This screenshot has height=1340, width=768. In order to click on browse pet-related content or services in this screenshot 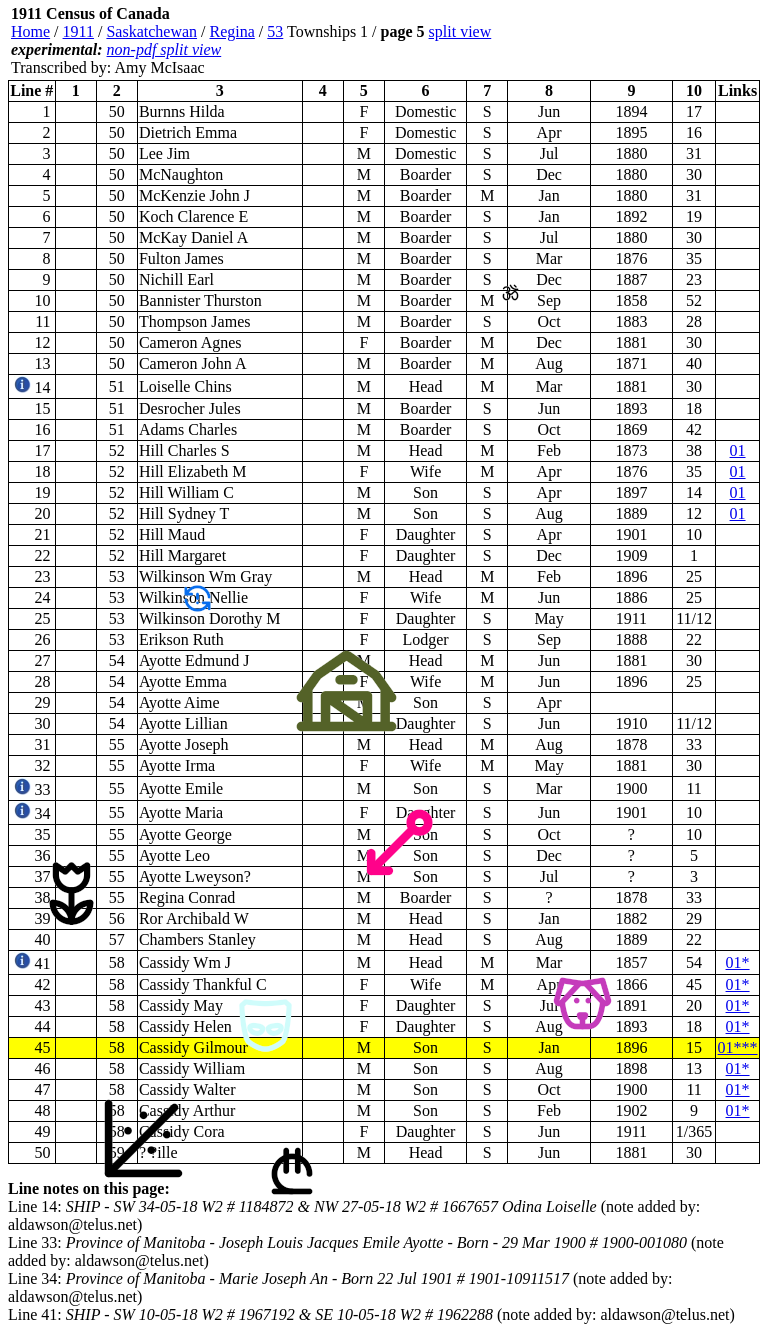, I will do `click(582, 1003)`.